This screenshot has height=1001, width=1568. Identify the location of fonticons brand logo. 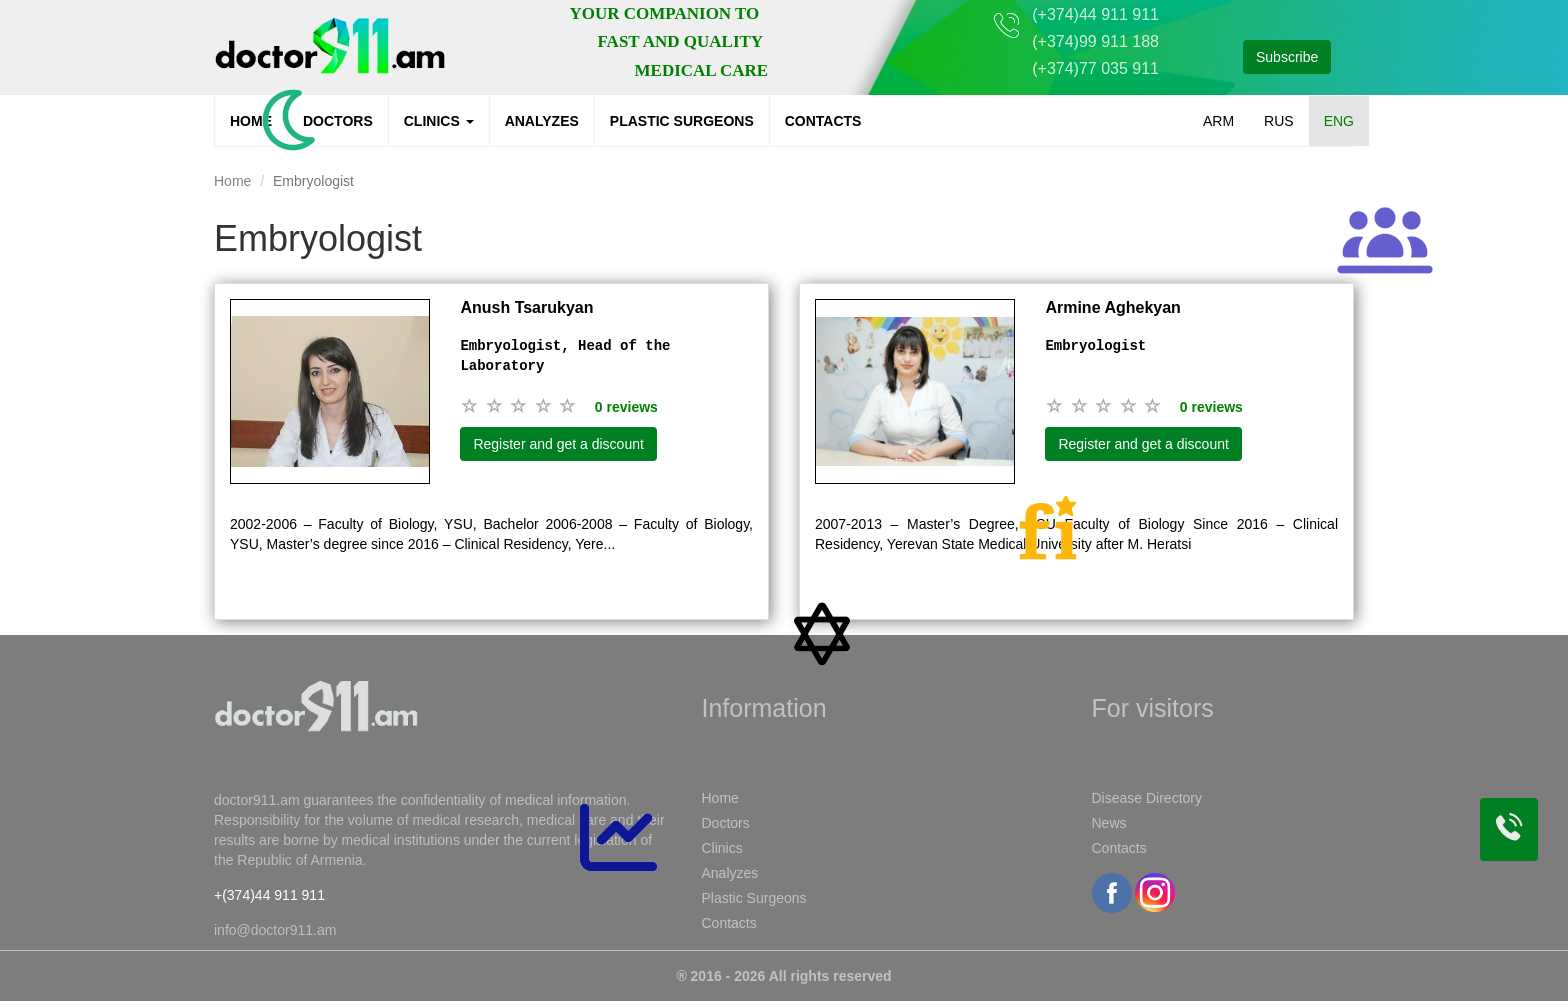
(1048, 526).